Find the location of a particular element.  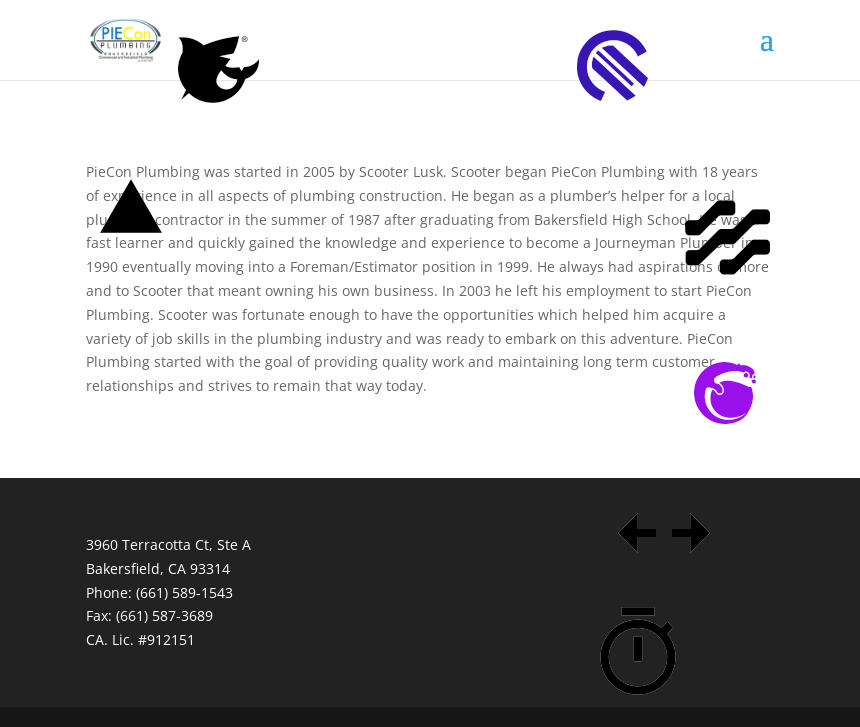

Vercel company logo is located at coordinates (131, 206).